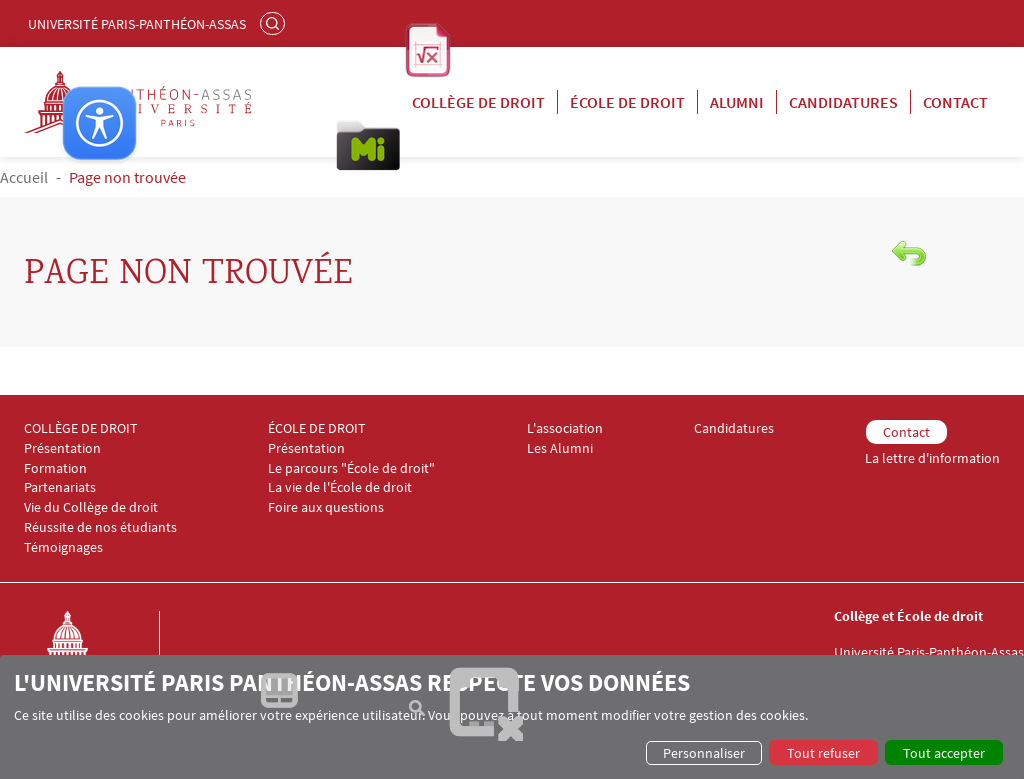  Describe the element at coordinates (910, 252) in the screenshot. I see `redo the last undone action` at that location.